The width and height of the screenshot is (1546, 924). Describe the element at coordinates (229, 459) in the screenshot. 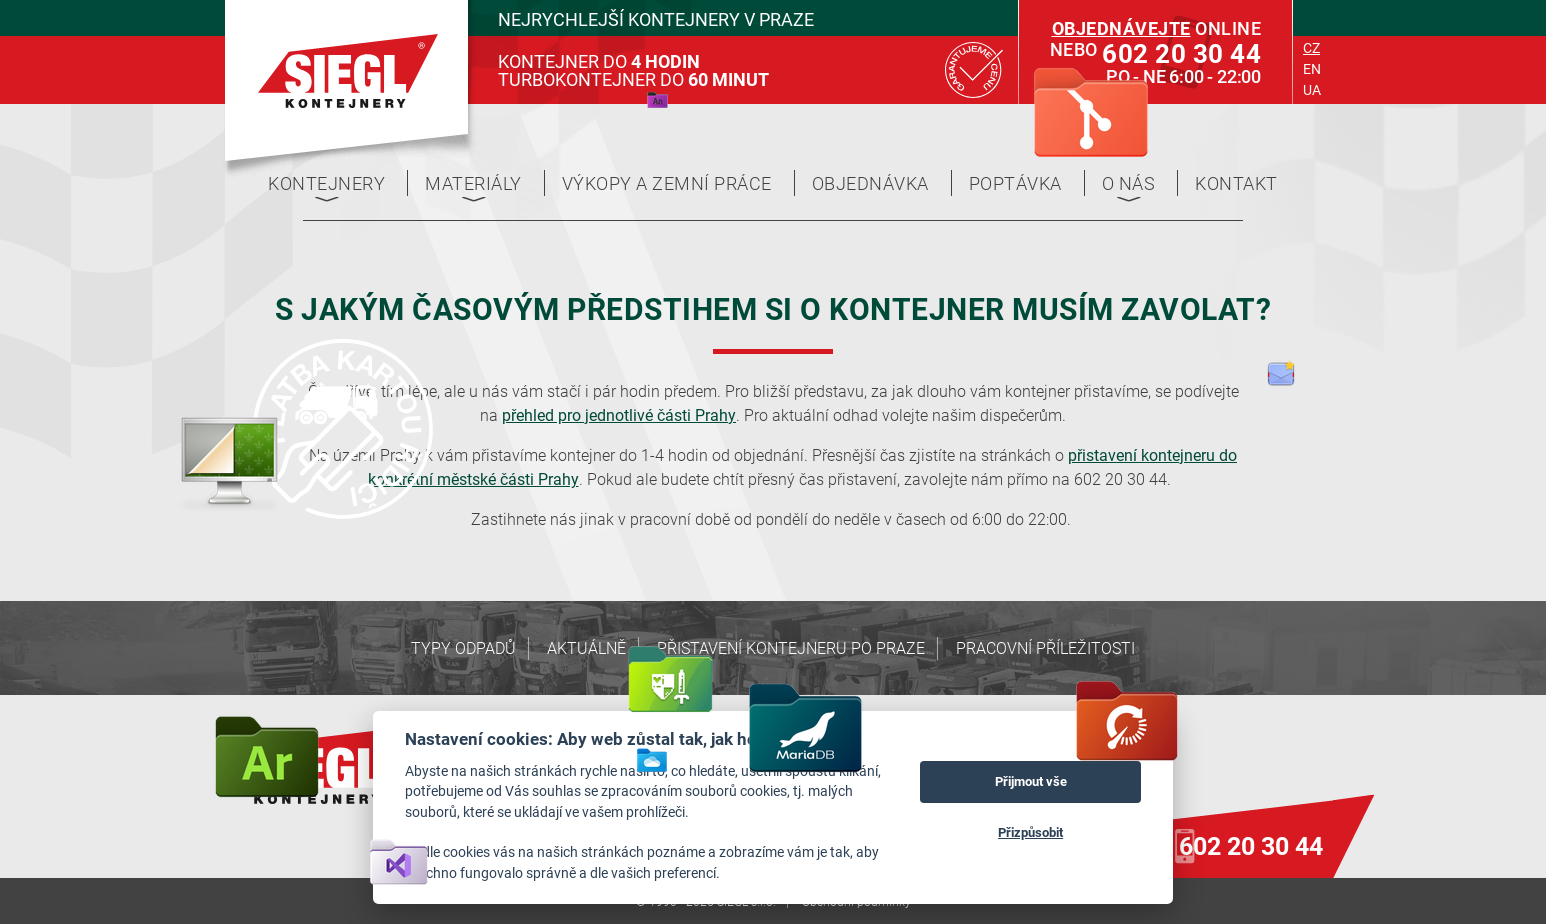

I see `change desktop wallpaper` at that location.